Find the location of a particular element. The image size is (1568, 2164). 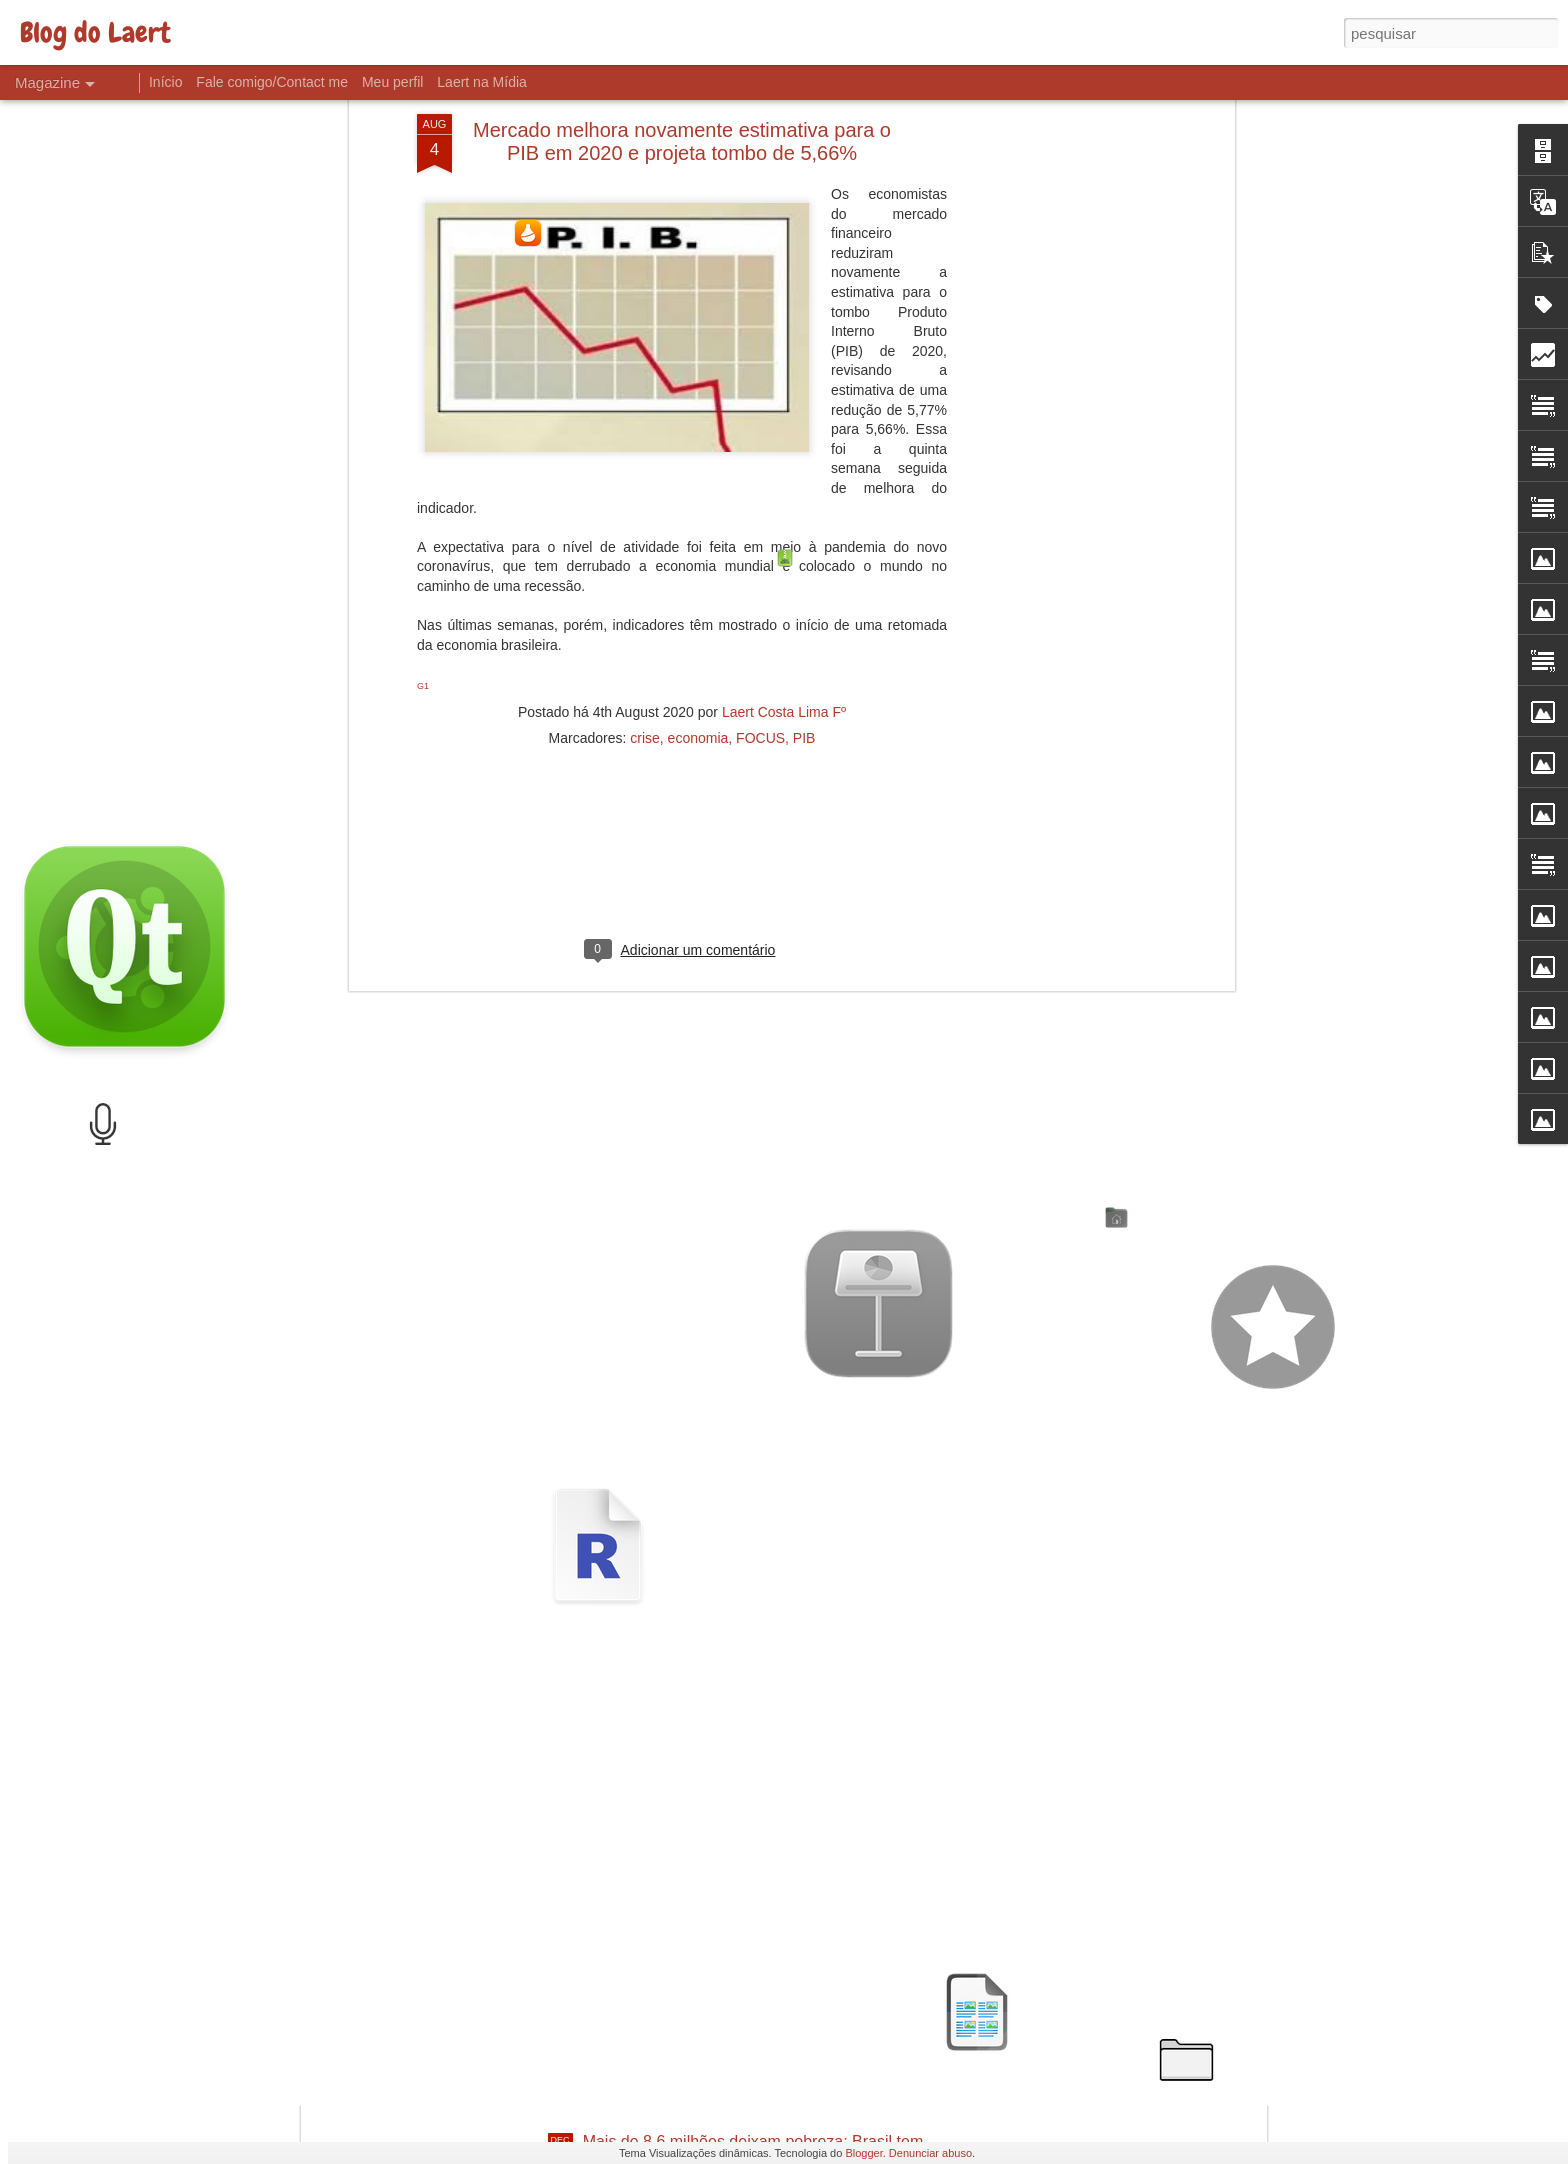

android app installation package file is located at coordinates (785, 558).